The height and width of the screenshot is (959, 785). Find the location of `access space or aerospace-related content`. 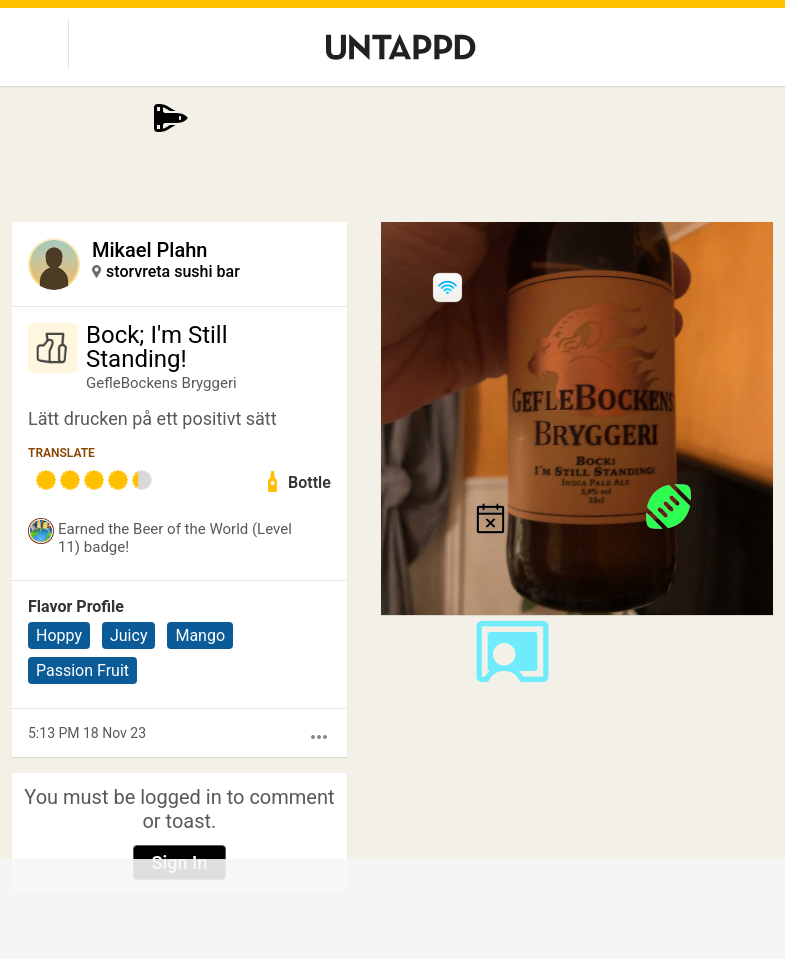

access space or aerospace-related content is located at coordinates (172, 118).